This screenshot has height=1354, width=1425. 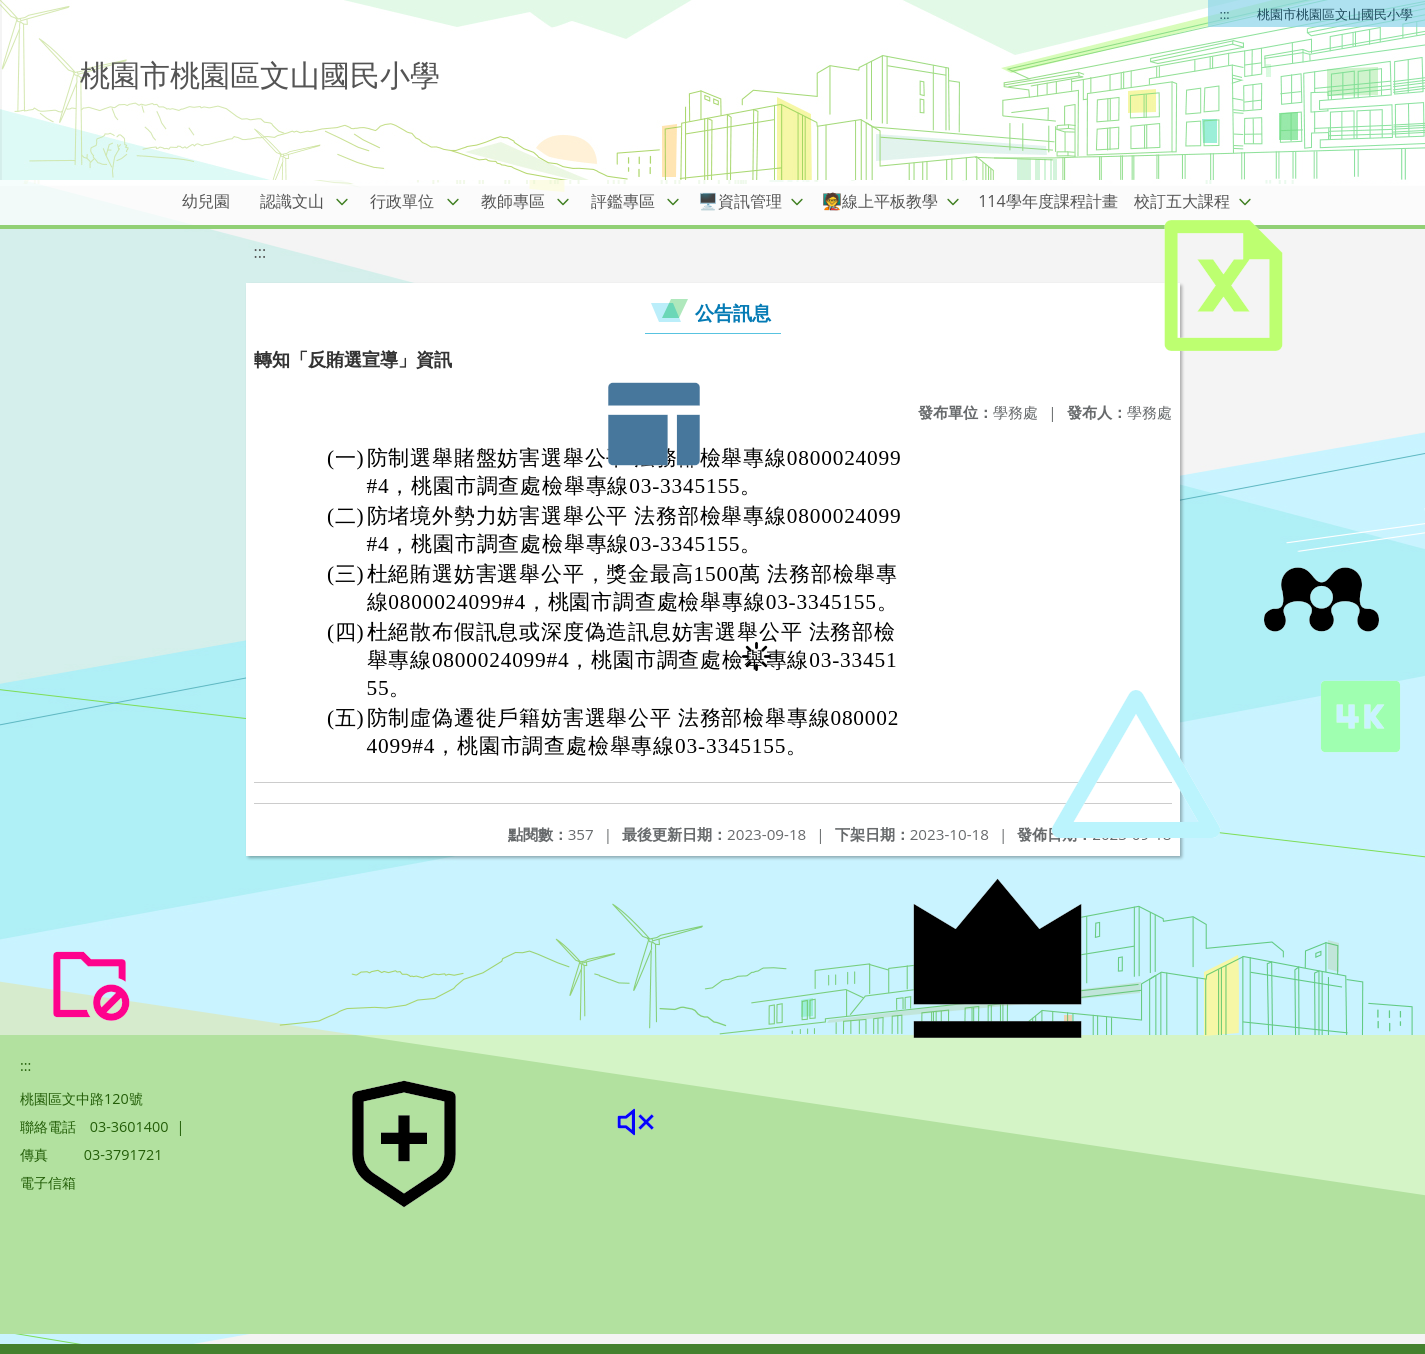 I want to click on indicates VIP or premium membership status, so click(x=997, y=962).